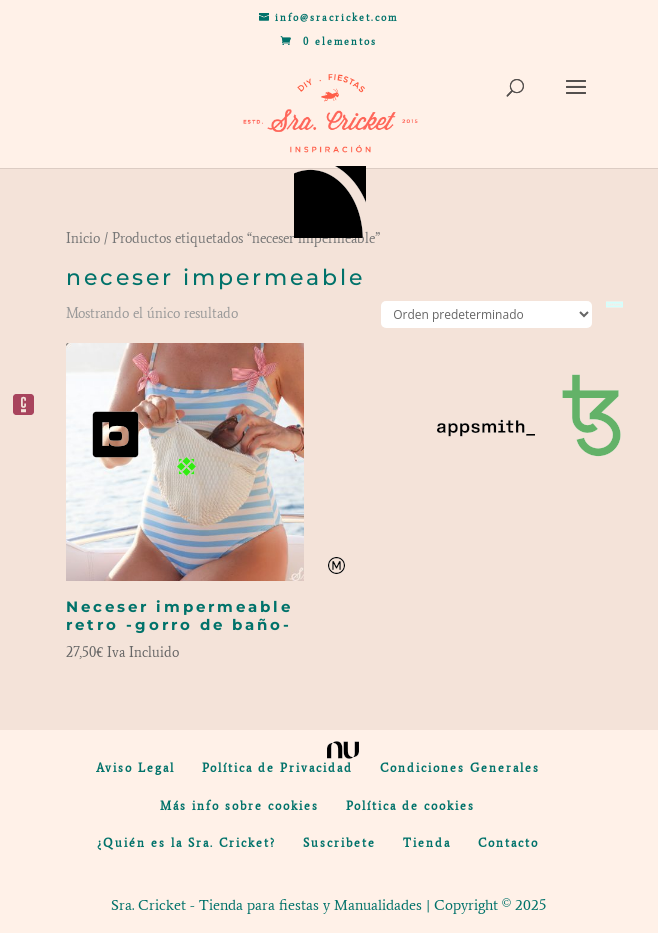 The height and width of the screenshot is (933, 658). What do you see at coordinates (330, 202) in the screenshot?
I see `open zerodha trading app` at bounding box center [330, 202].